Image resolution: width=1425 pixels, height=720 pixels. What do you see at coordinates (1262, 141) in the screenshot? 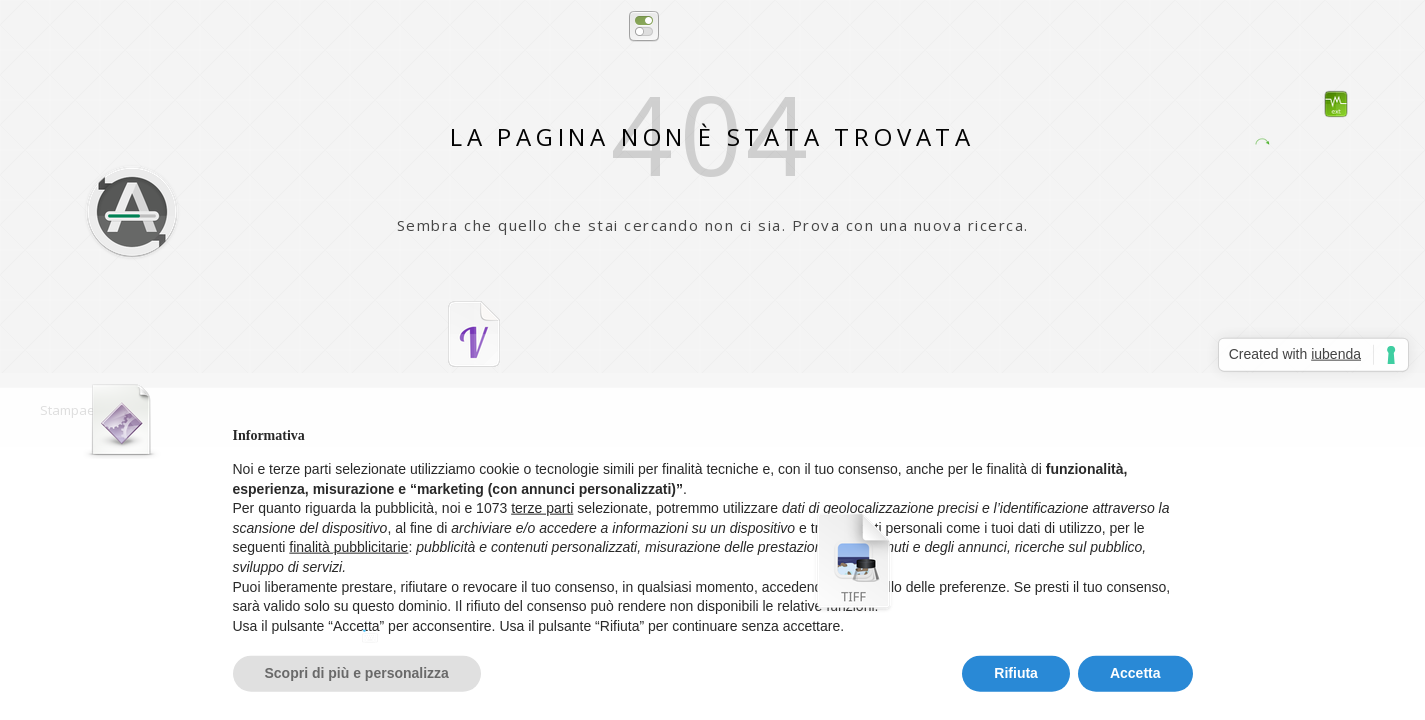
I see `redo the last undone action` at bounding box center [1262, 141].